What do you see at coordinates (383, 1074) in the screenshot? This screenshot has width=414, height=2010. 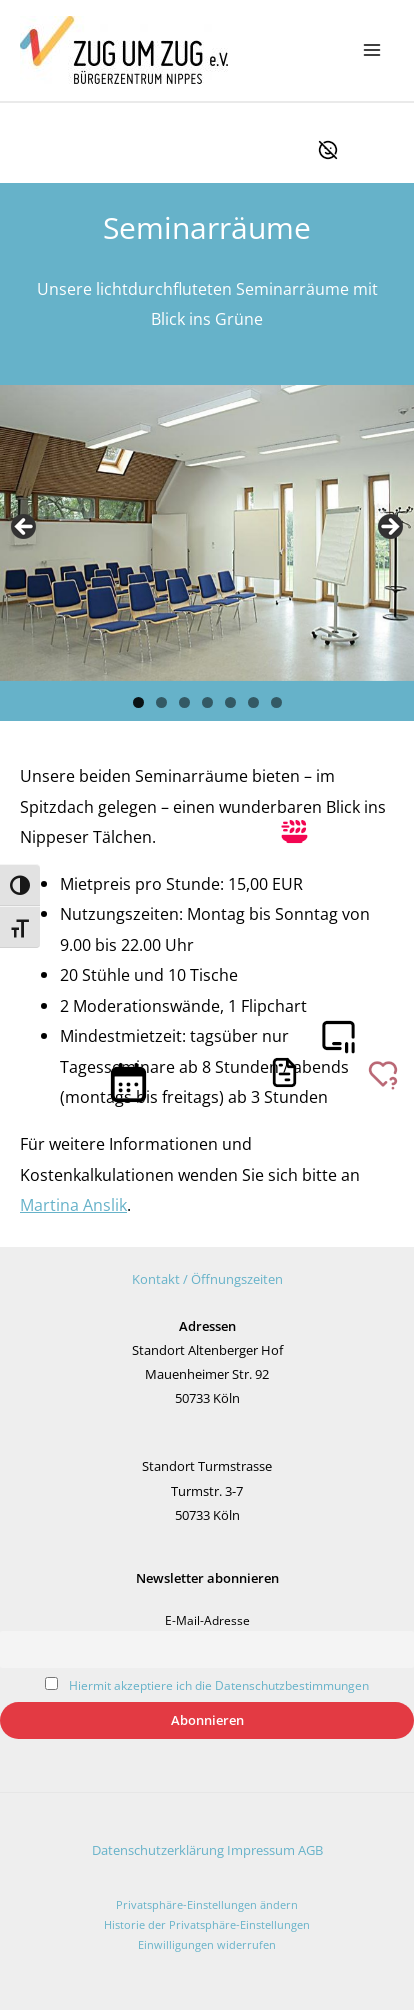 I see `get help about favorites or liked items` at bounding box center [383, 1074].